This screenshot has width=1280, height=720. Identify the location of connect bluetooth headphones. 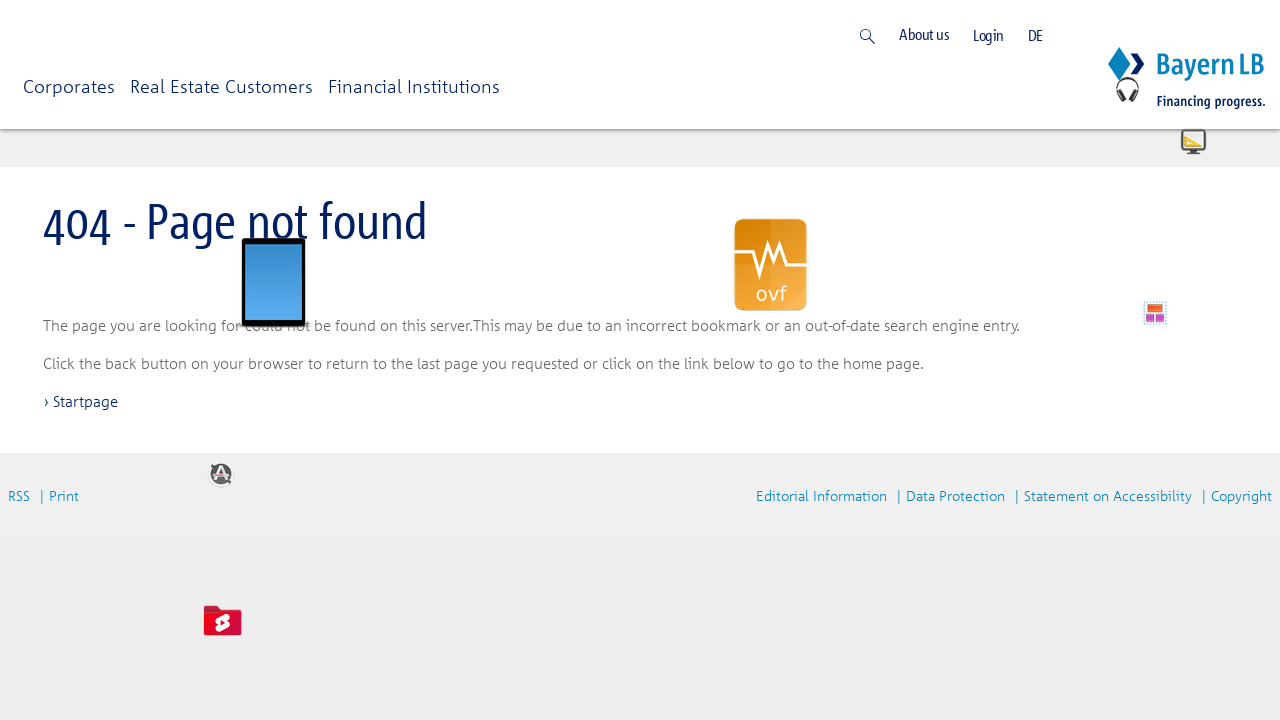
(1127, 89).